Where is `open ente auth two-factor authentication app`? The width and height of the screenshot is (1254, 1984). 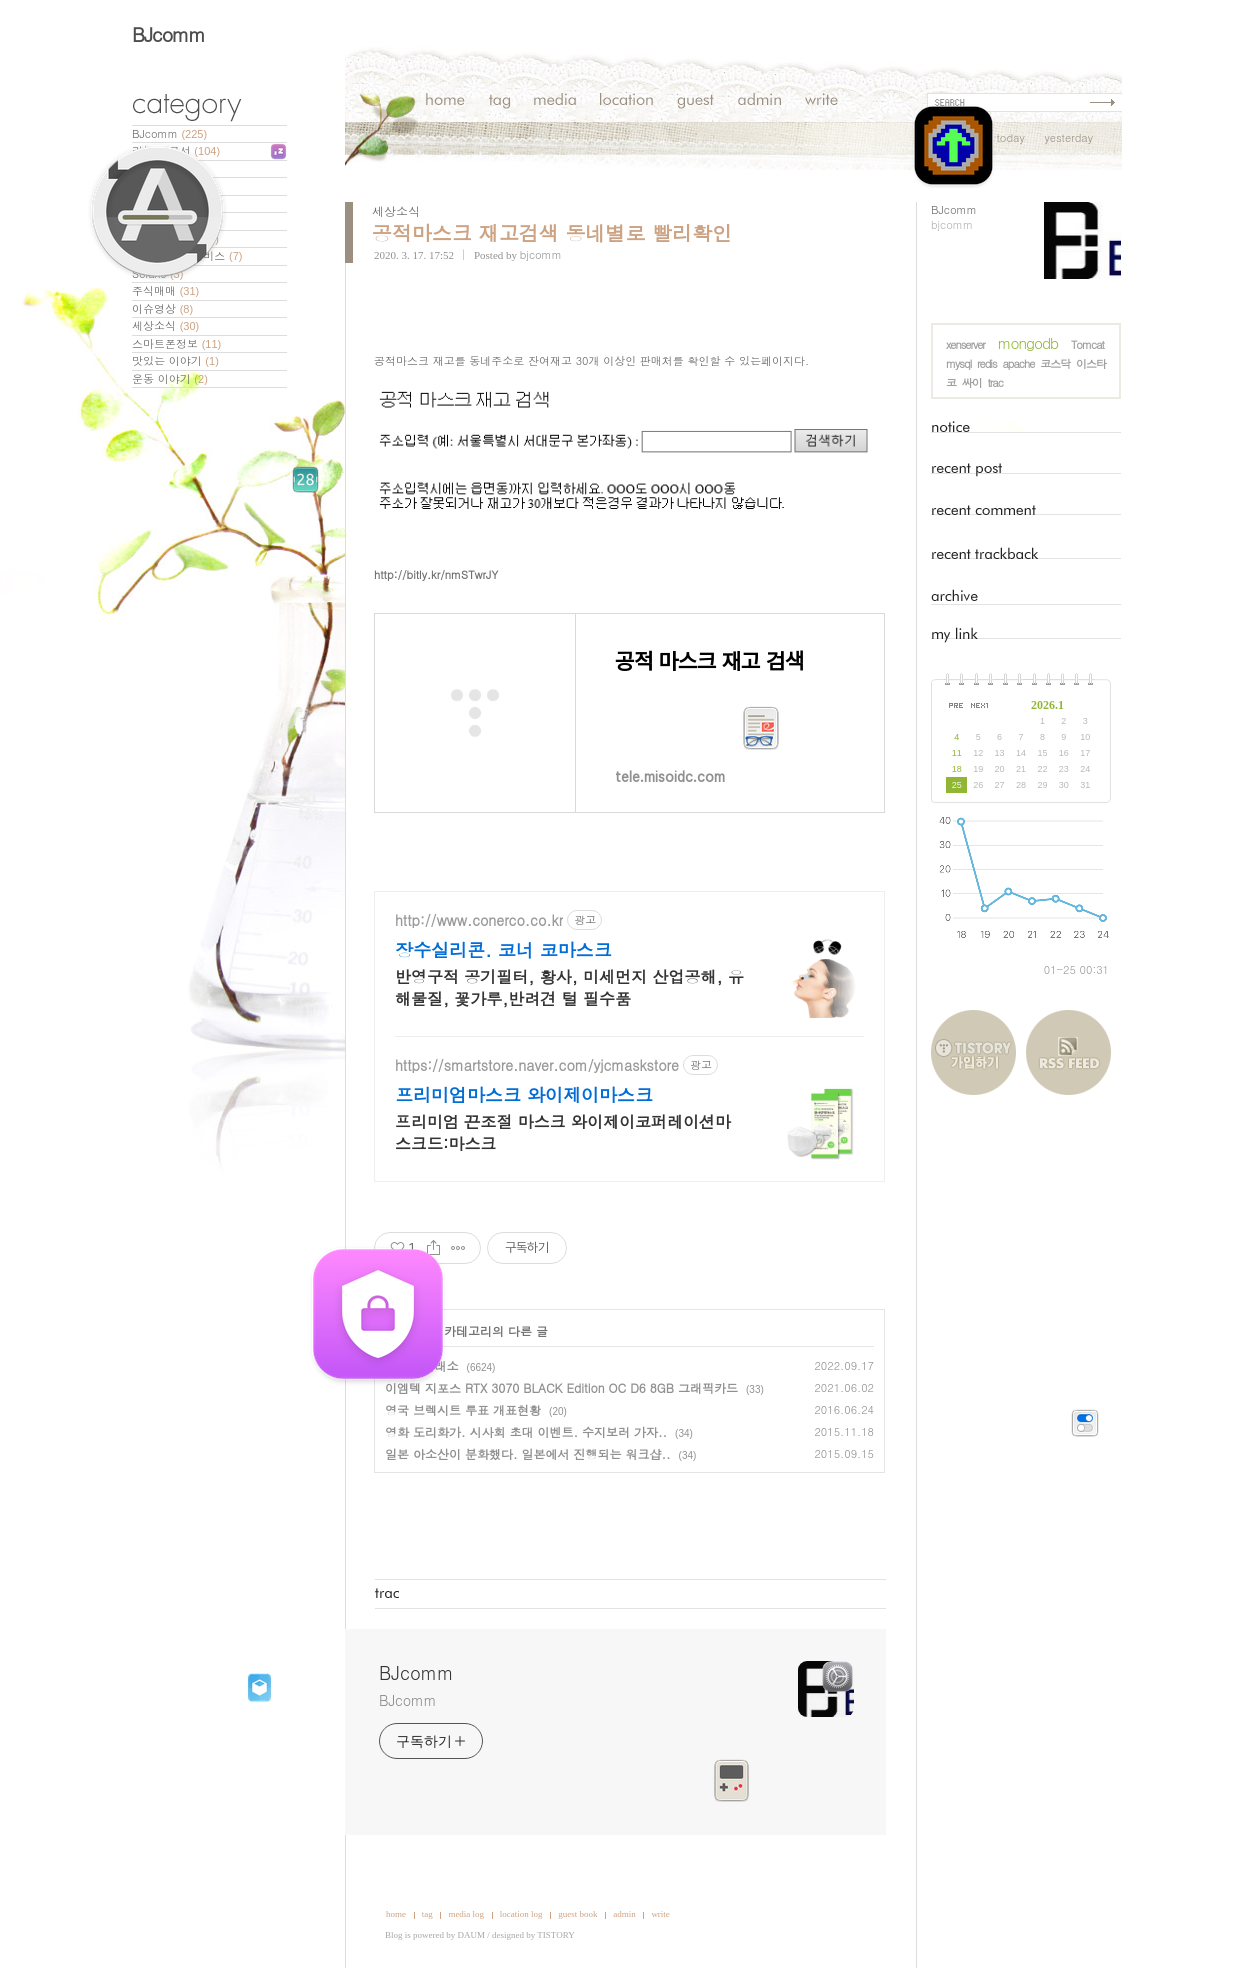
open ente auth two-factor authentication app is located at coordinates (378, 1314).